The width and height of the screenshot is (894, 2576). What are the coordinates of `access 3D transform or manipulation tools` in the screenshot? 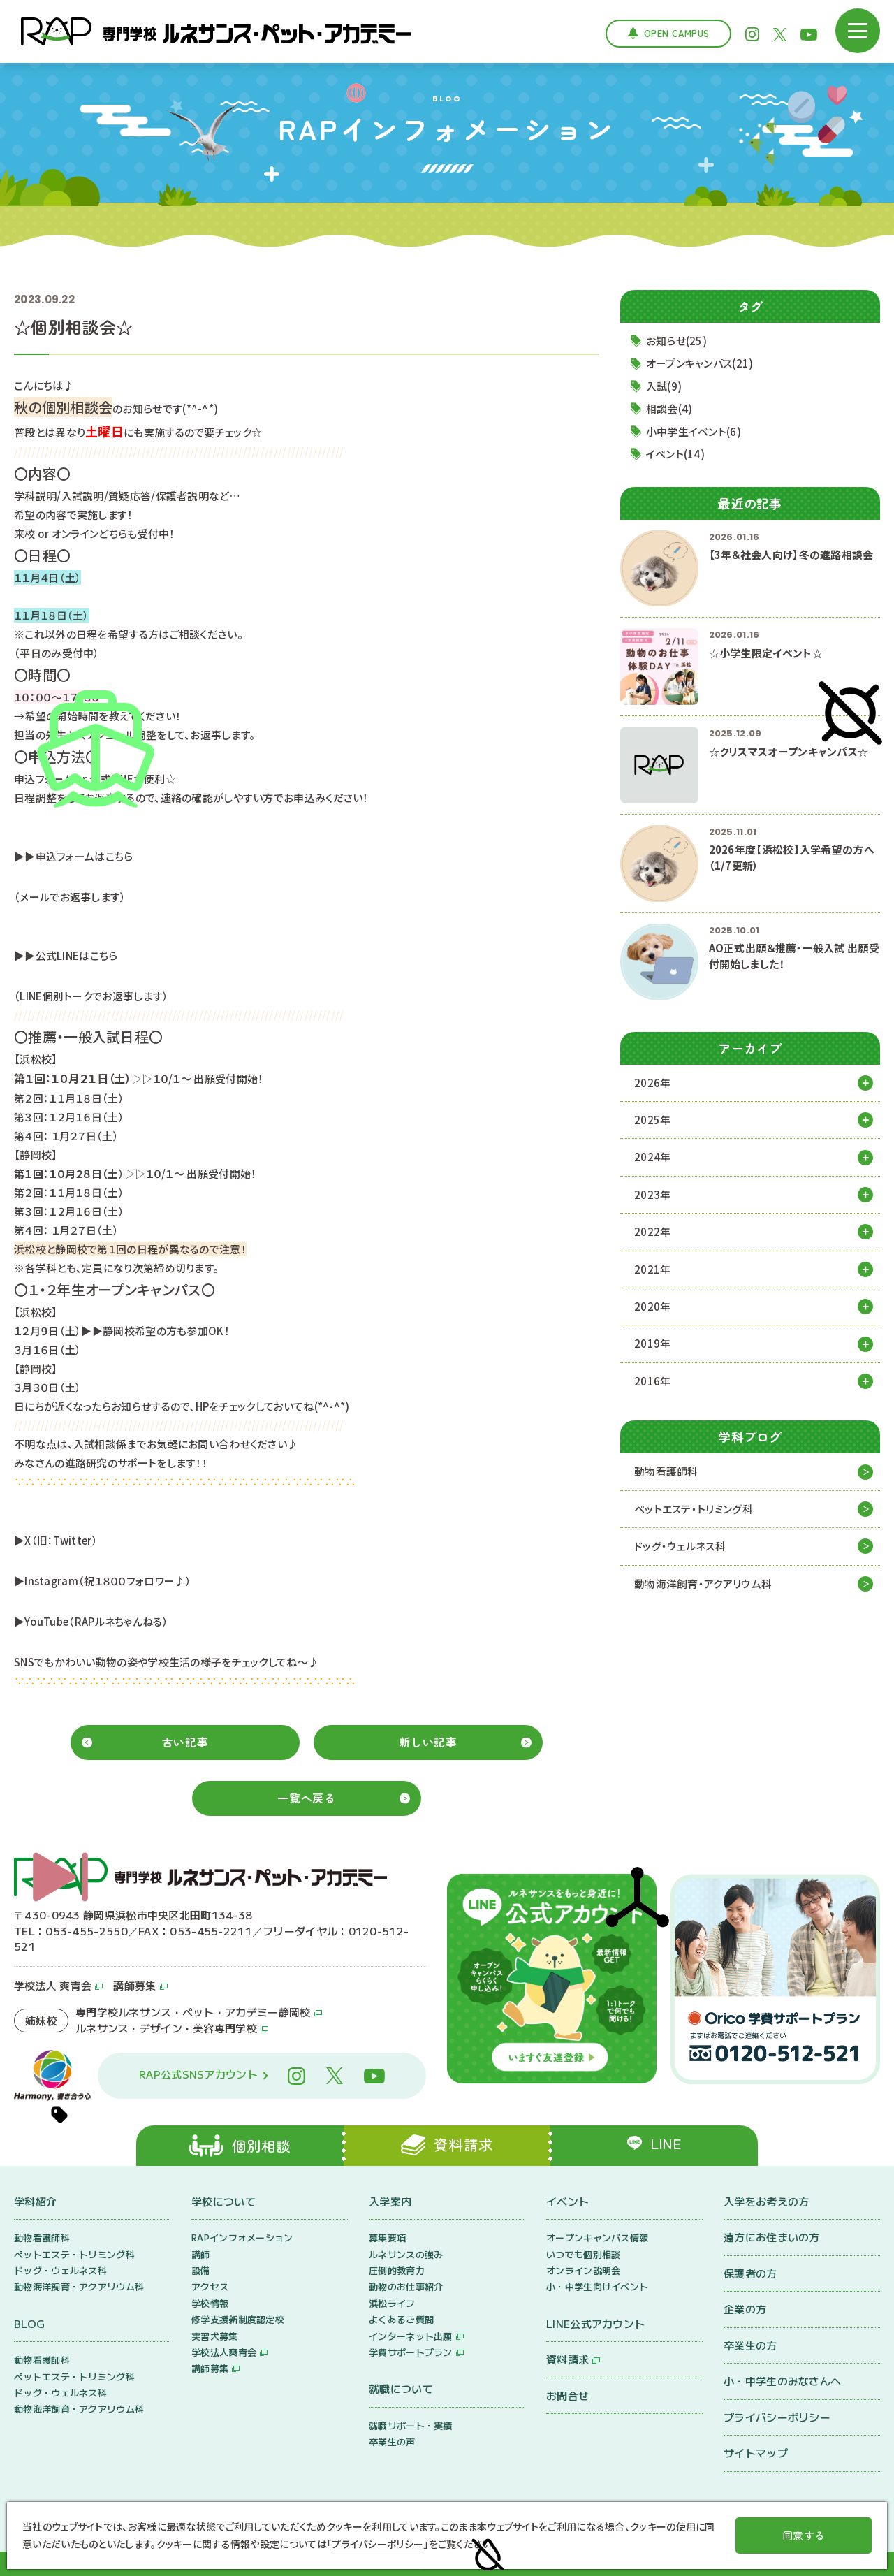 It's located at (637, 1898).